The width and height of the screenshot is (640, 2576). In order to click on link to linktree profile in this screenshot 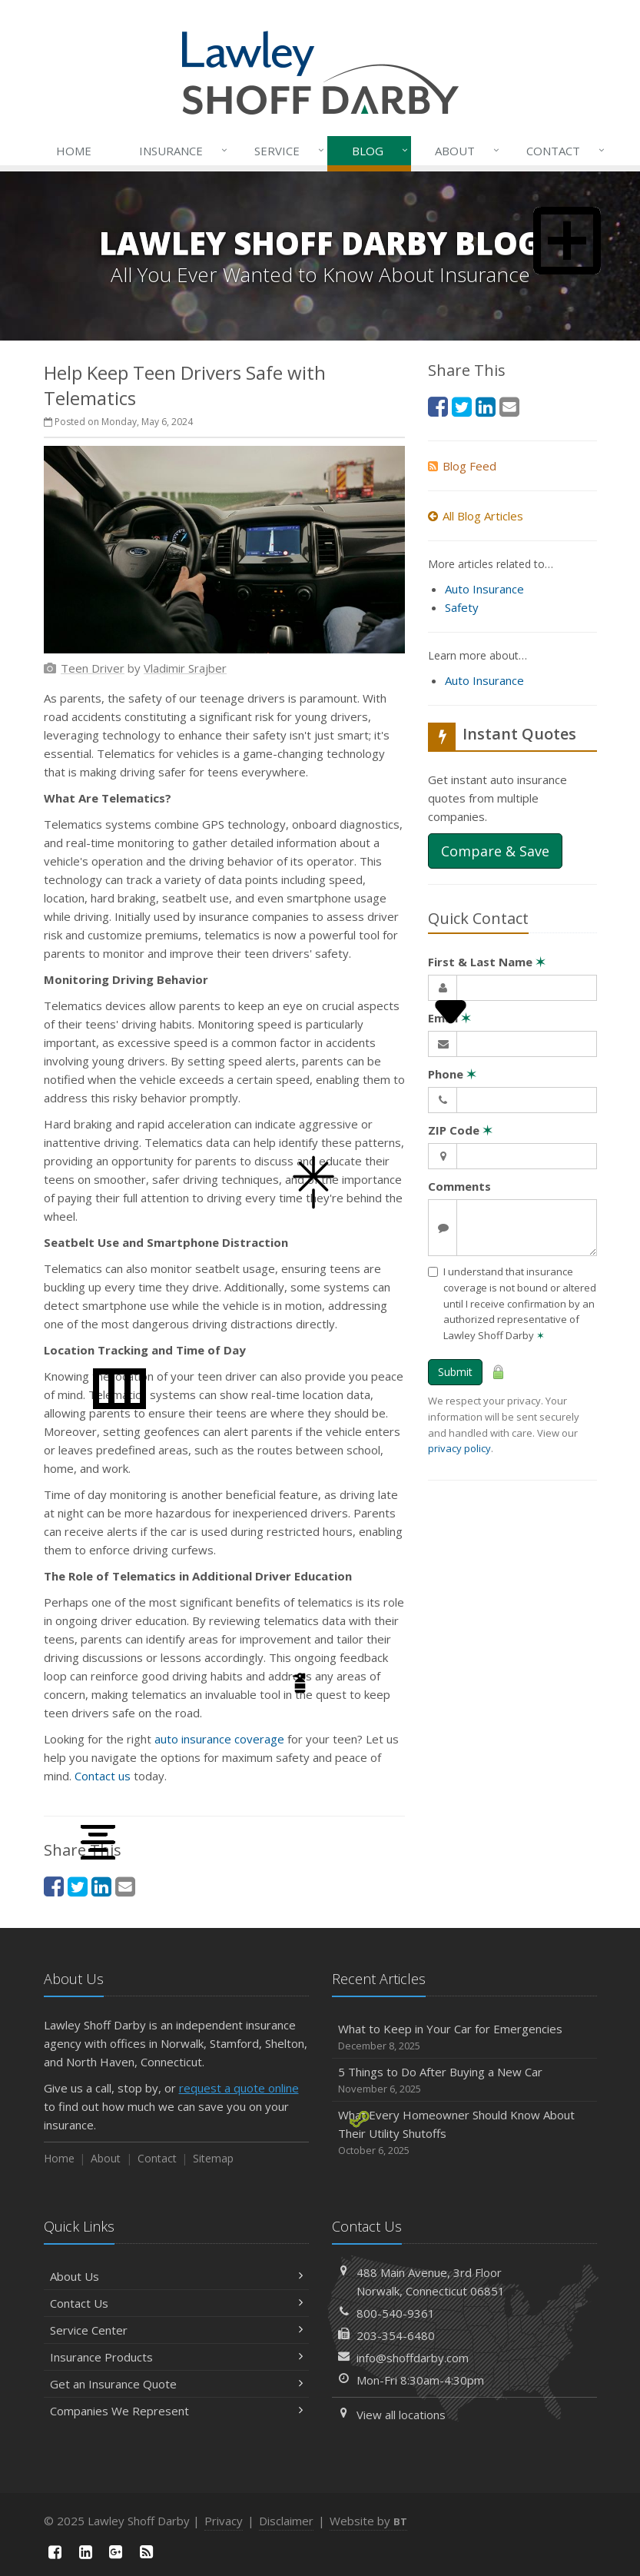, I will do `click(313, 1182)`.